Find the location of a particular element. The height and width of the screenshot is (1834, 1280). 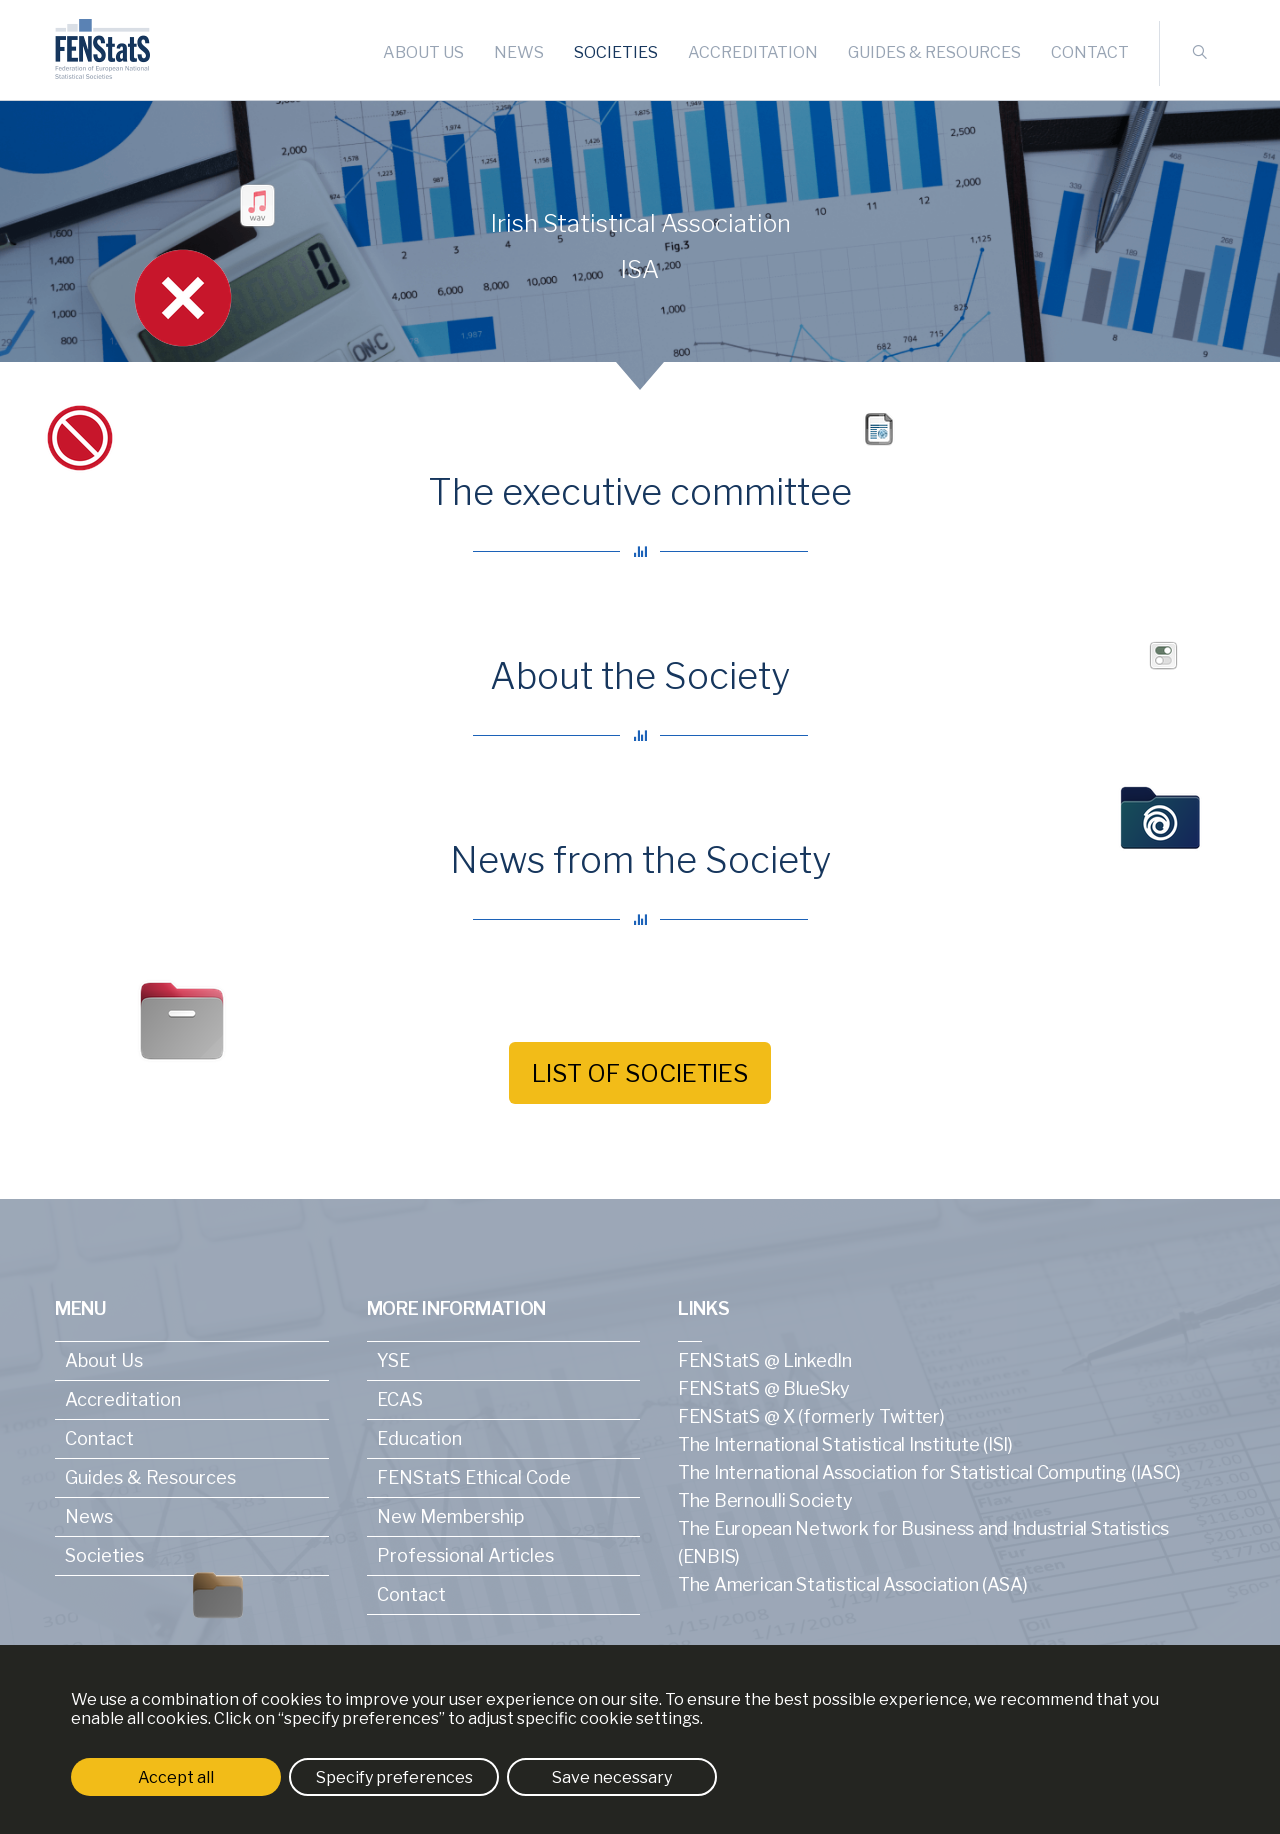

stop or cancel the current action is located at coordinates (183, 298).